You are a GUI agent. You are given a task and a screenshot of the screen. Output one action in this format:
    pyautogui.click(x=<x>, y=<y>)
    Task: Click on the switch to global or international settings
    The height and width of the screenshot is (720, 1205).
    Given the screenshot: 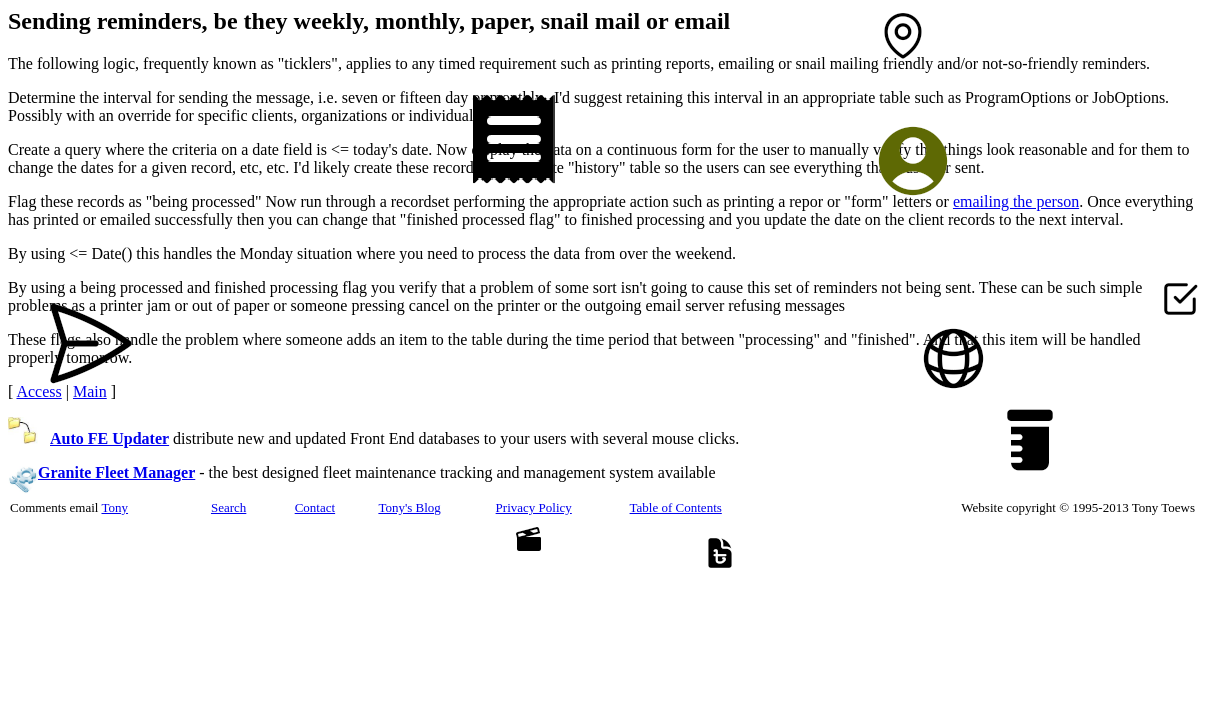 What is the action you would take?
    pyautogui.click(x=953, y=358)
    